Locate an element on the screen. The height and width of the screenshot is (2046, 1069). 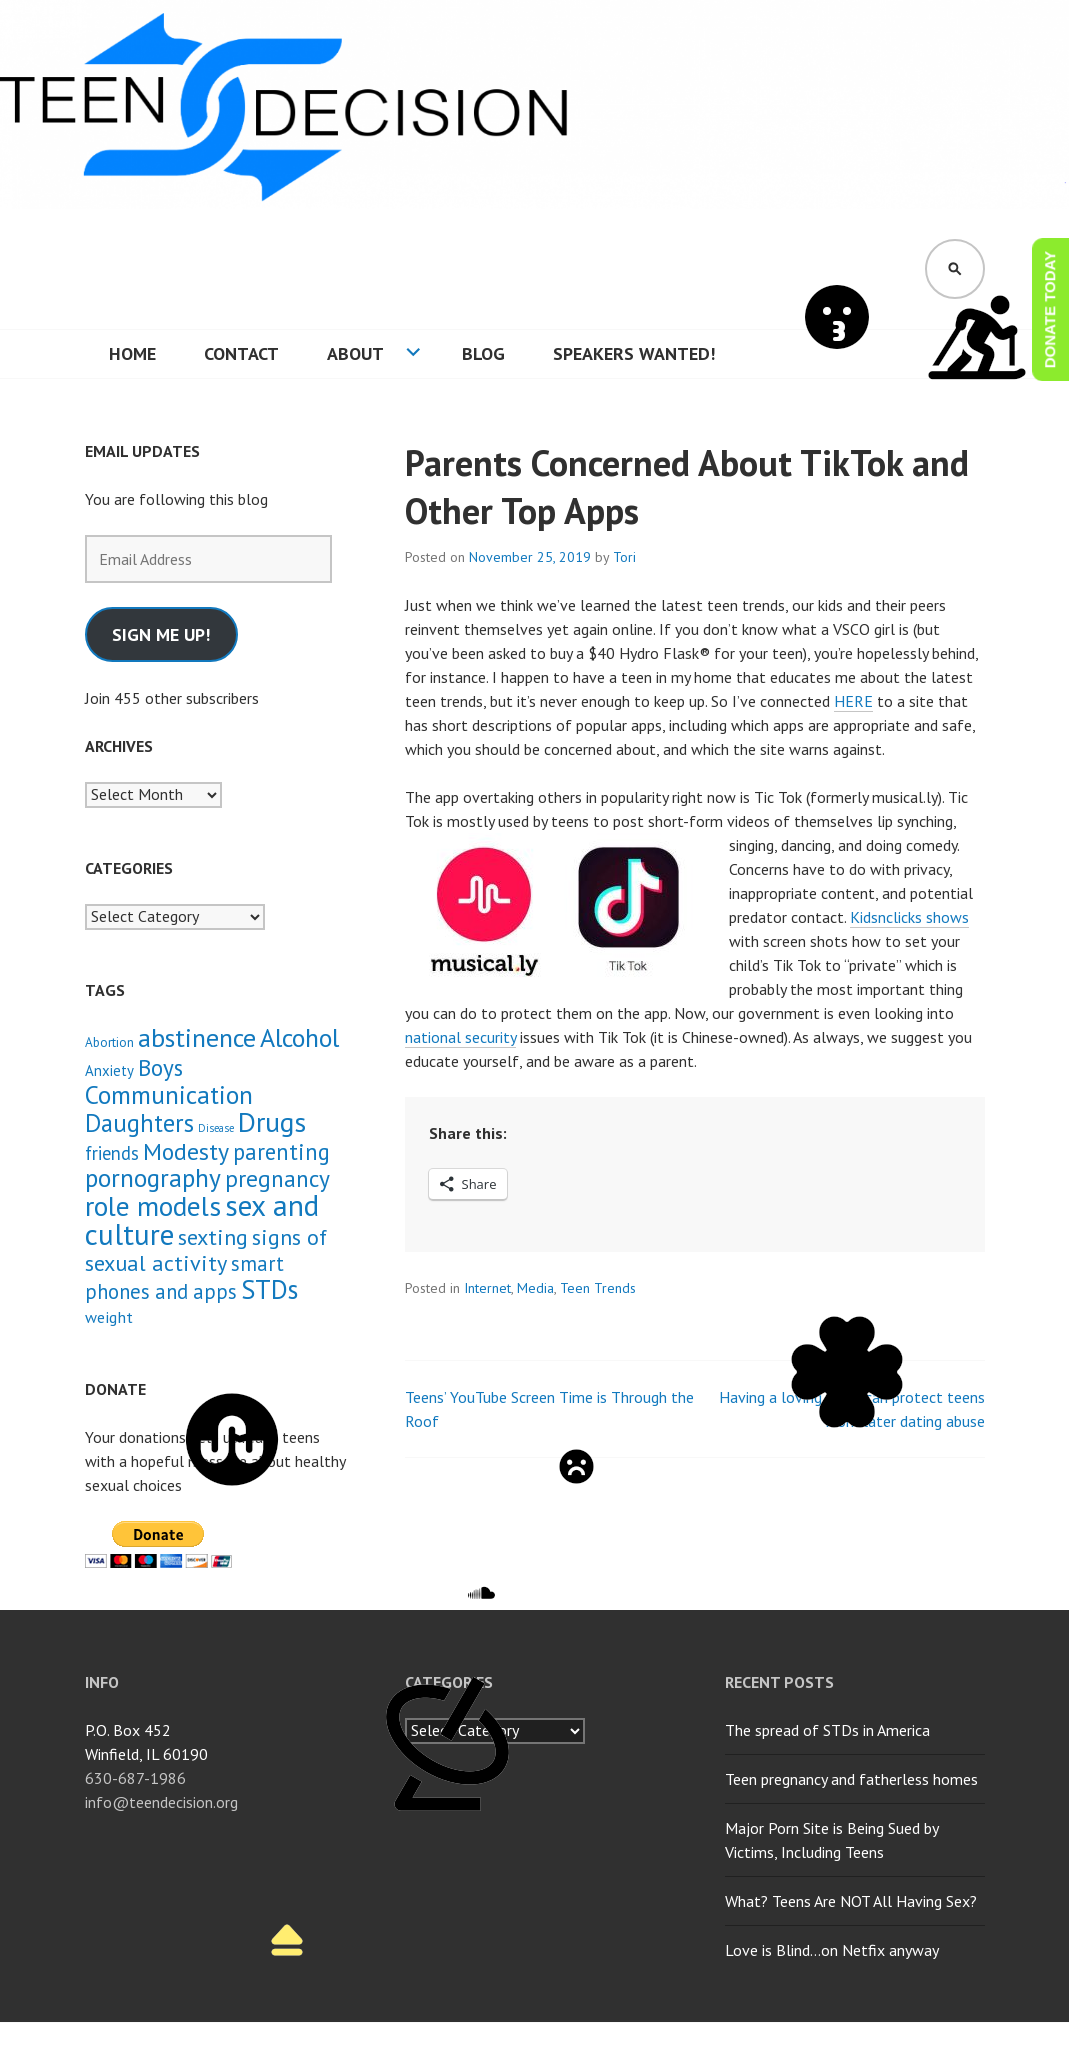
send a kiss emoji in chat is located at coordinates (837, 317).